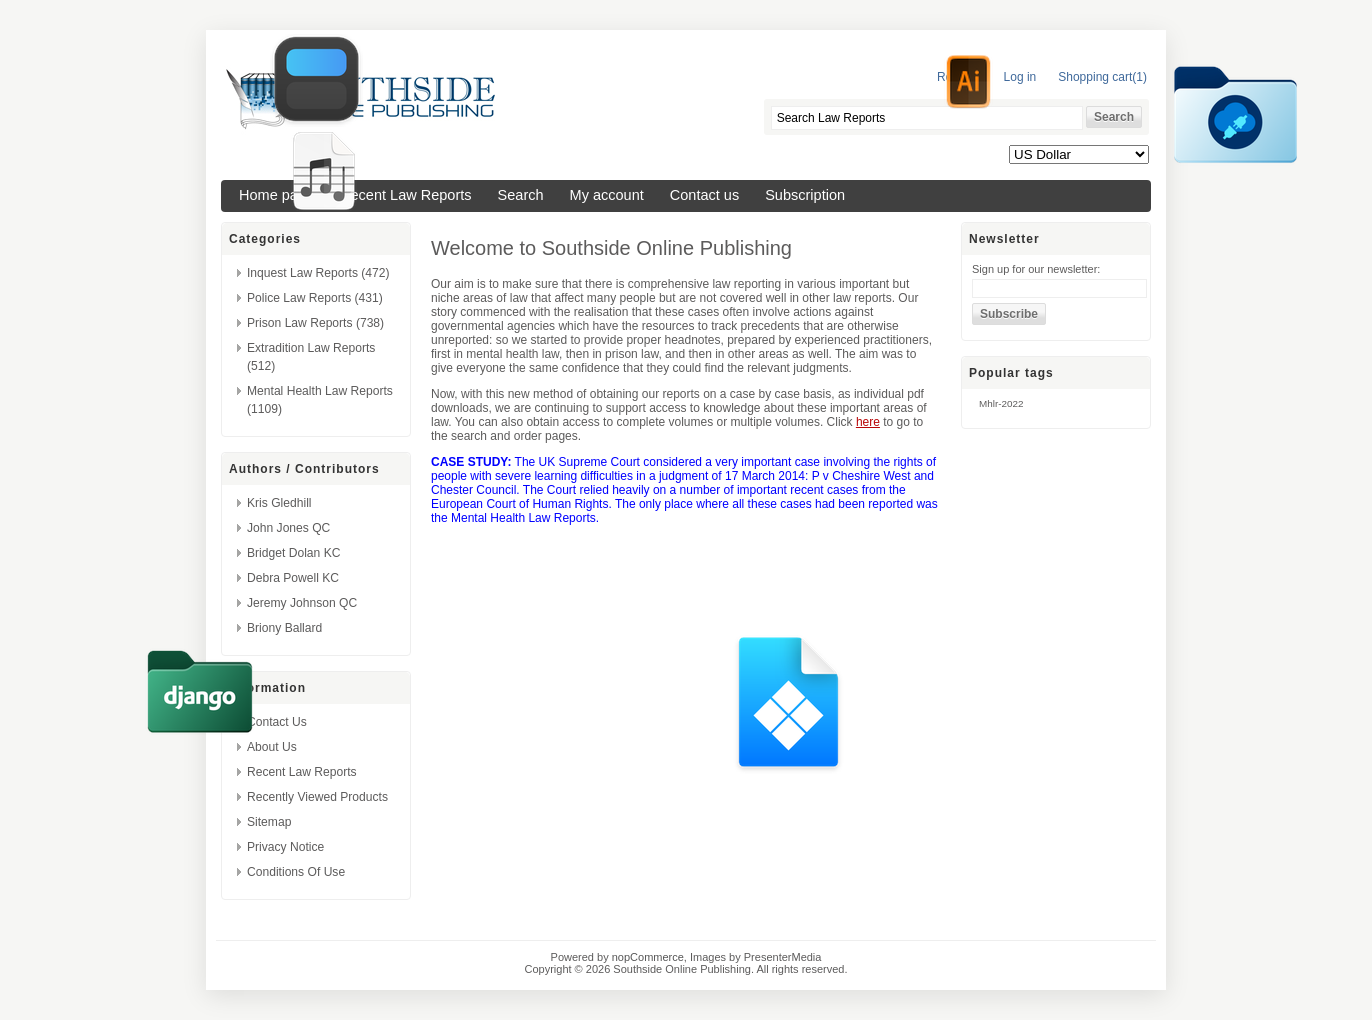 This screenshot has height=1020, width=1372. I want to click on open django project folder, so click(199, 694).